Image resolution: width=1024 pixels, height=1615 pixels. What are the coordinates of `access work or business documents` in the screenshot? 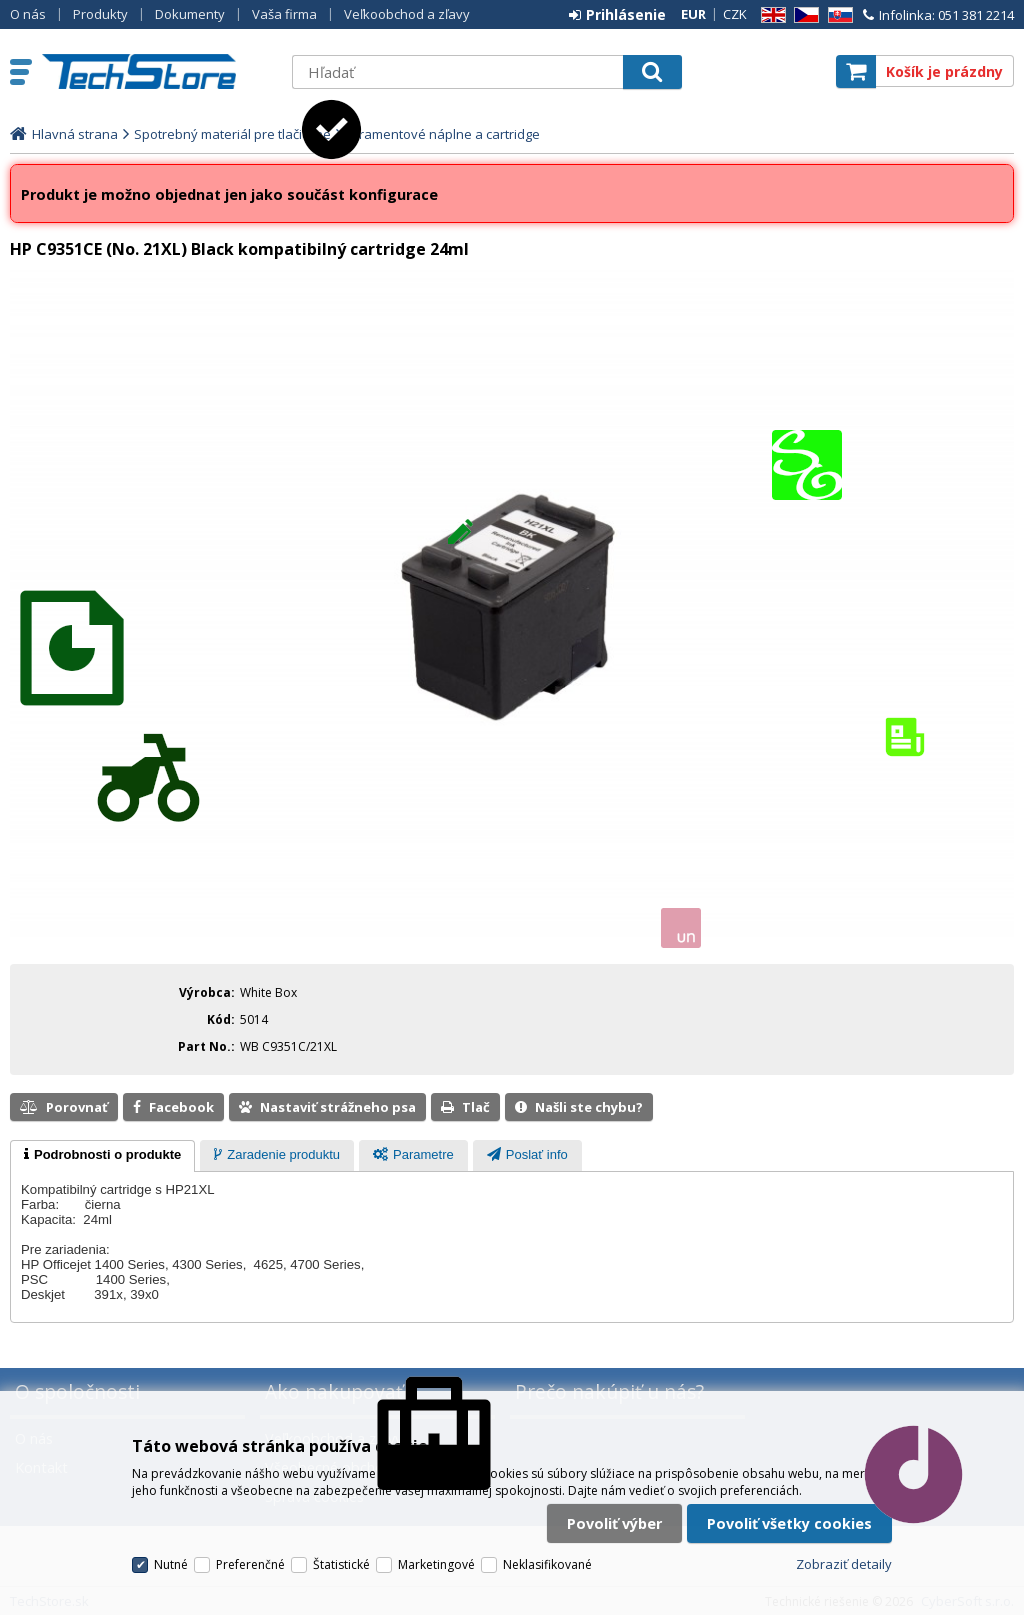 It's located at (434, 1439).